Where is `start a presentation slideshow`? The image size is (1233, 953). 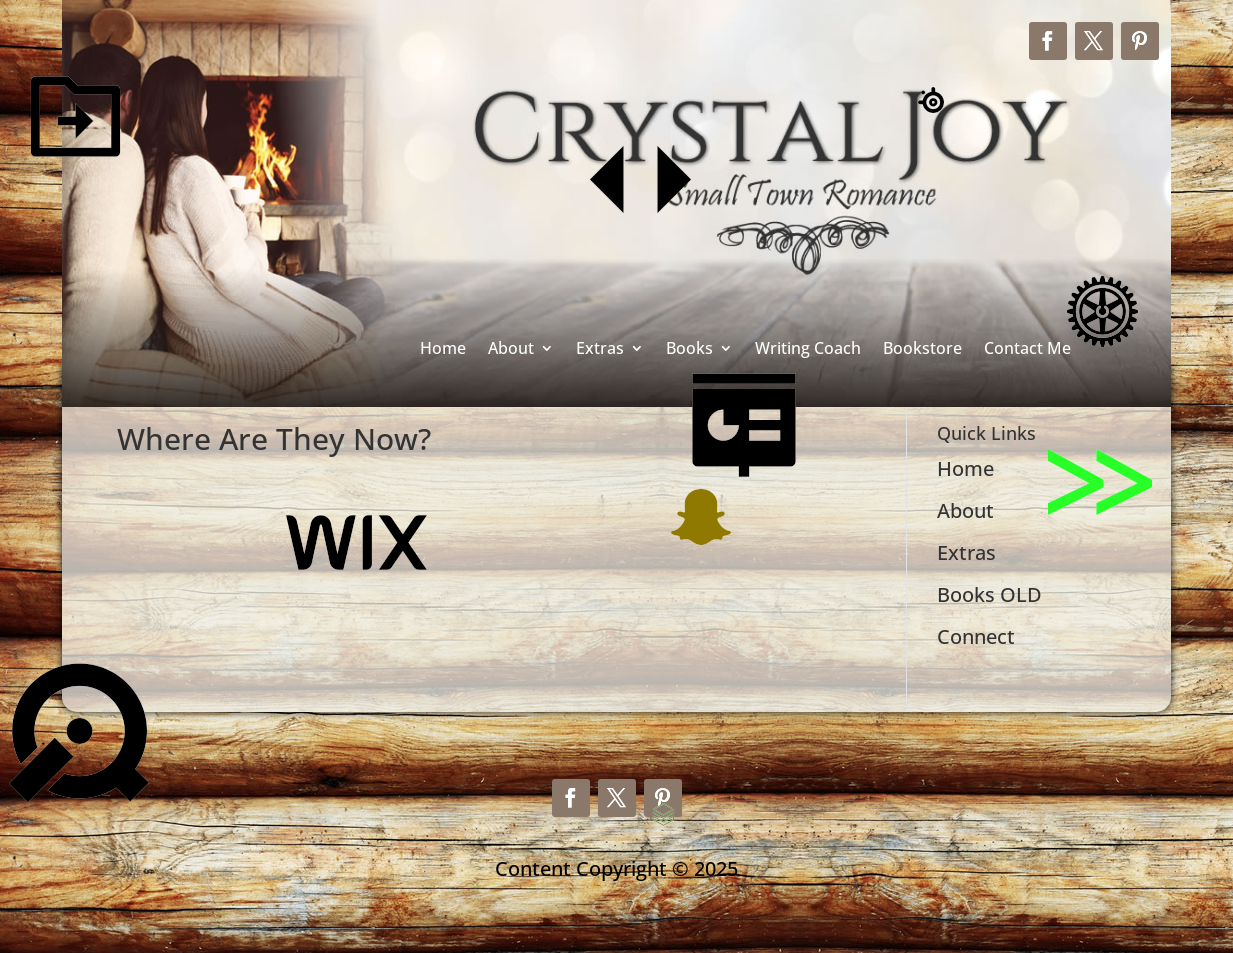 start a presentation slideshow is located at coordinates (744, 420).